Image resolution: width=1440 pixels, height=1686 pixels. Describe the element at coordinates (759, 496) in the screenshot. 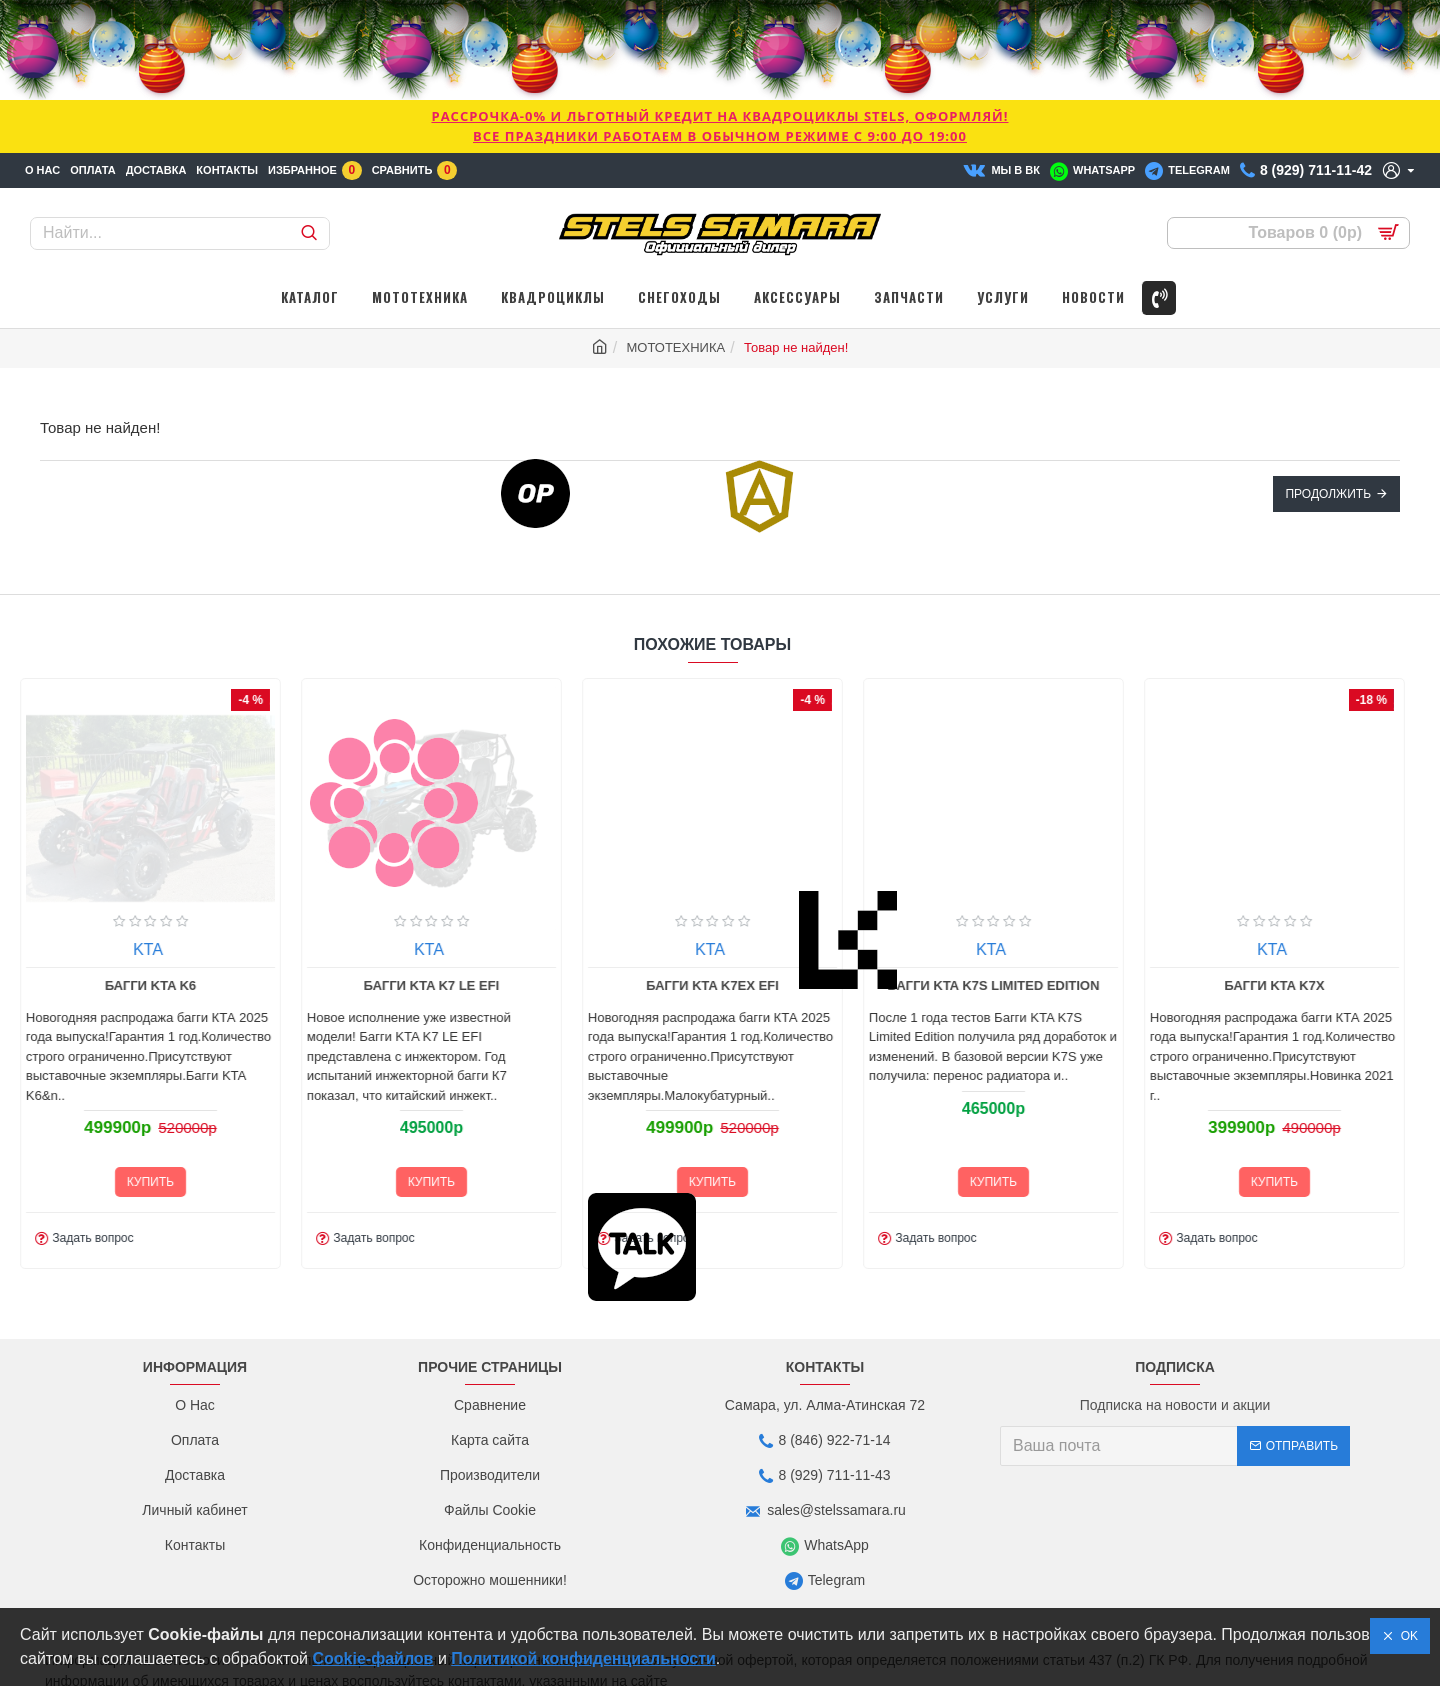

I see `angularjs framework logo` at that location.